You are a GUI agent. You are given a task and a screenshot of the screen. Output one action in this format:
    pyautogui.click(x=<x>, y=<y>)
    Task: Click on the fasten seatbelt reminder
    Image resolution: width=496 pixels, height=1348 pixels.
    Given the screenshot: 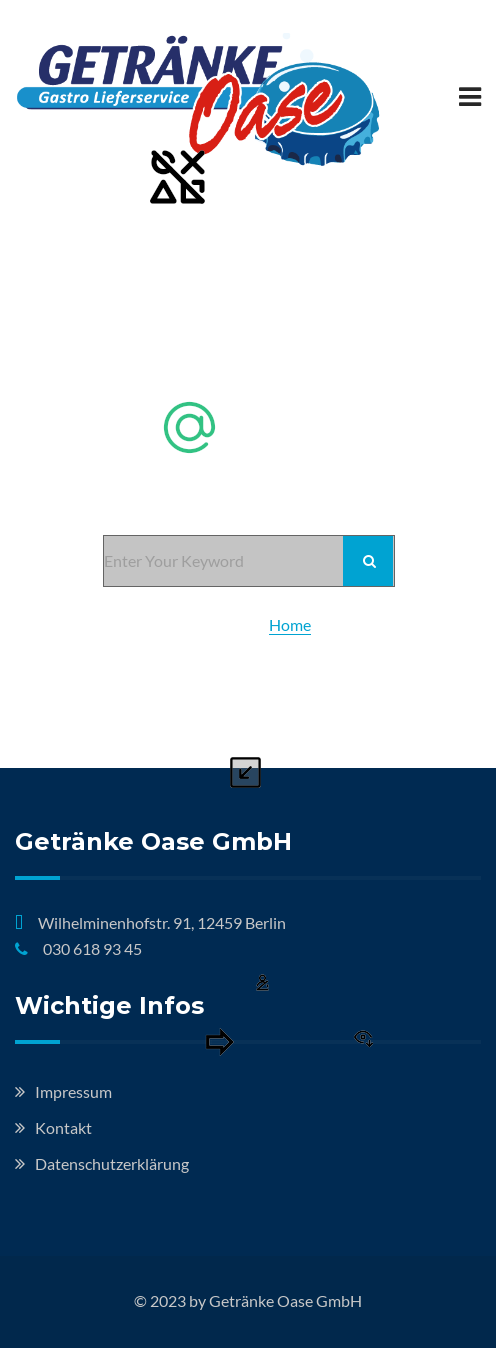 What is the action you would take?
    pyautogui.click(x=262, y=982)
    